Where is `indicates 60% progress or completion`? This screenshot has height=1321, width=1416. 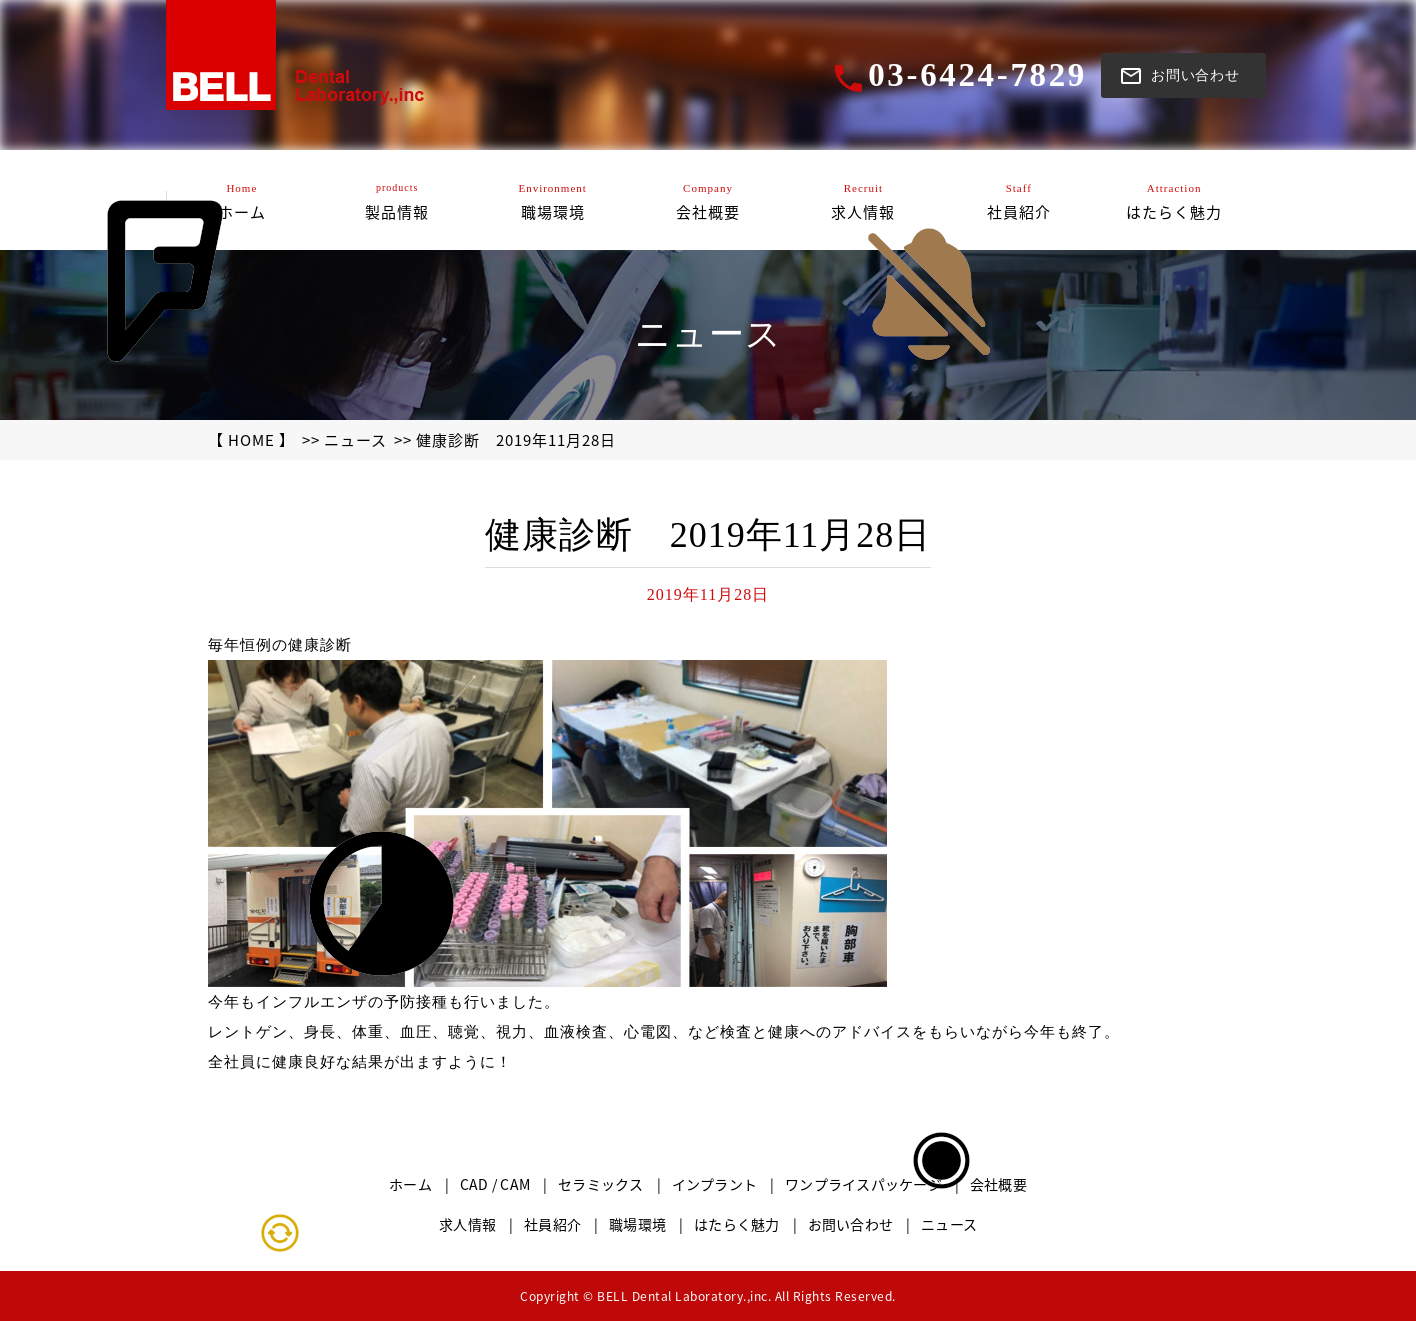
indicates 60% progress or completion is located at coordinates (381, 903).